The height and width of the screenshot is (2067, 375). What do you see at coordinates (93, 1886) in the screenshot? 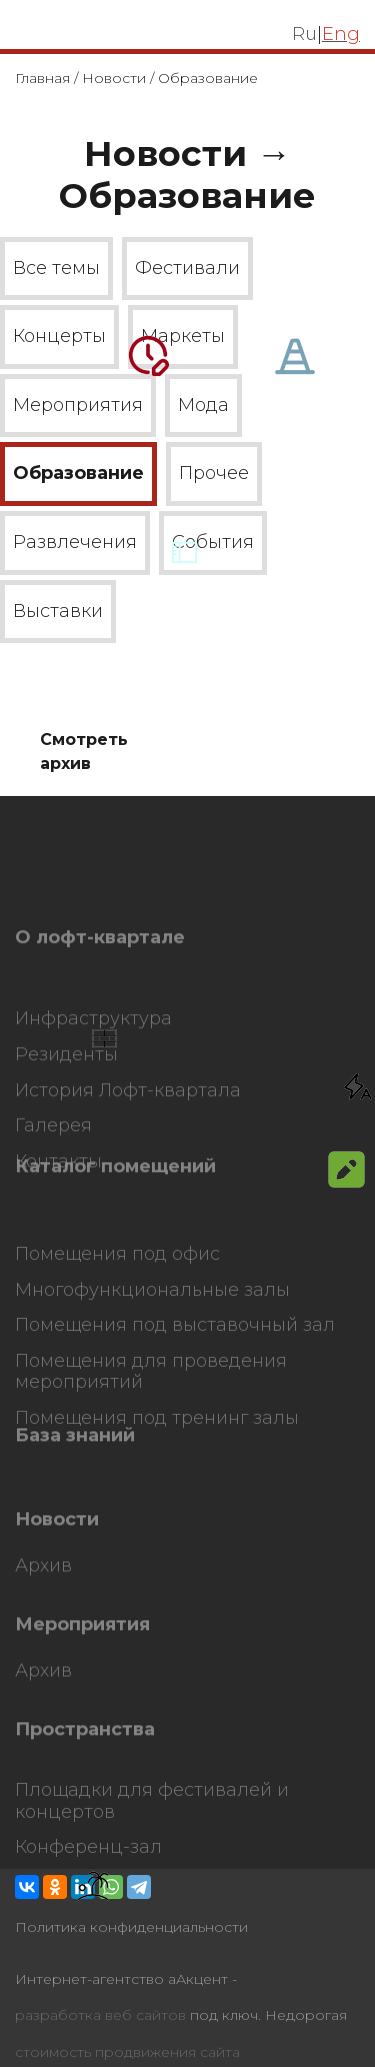
I see `indicates vacation or travel mode` at bounding box center [93, 1886].